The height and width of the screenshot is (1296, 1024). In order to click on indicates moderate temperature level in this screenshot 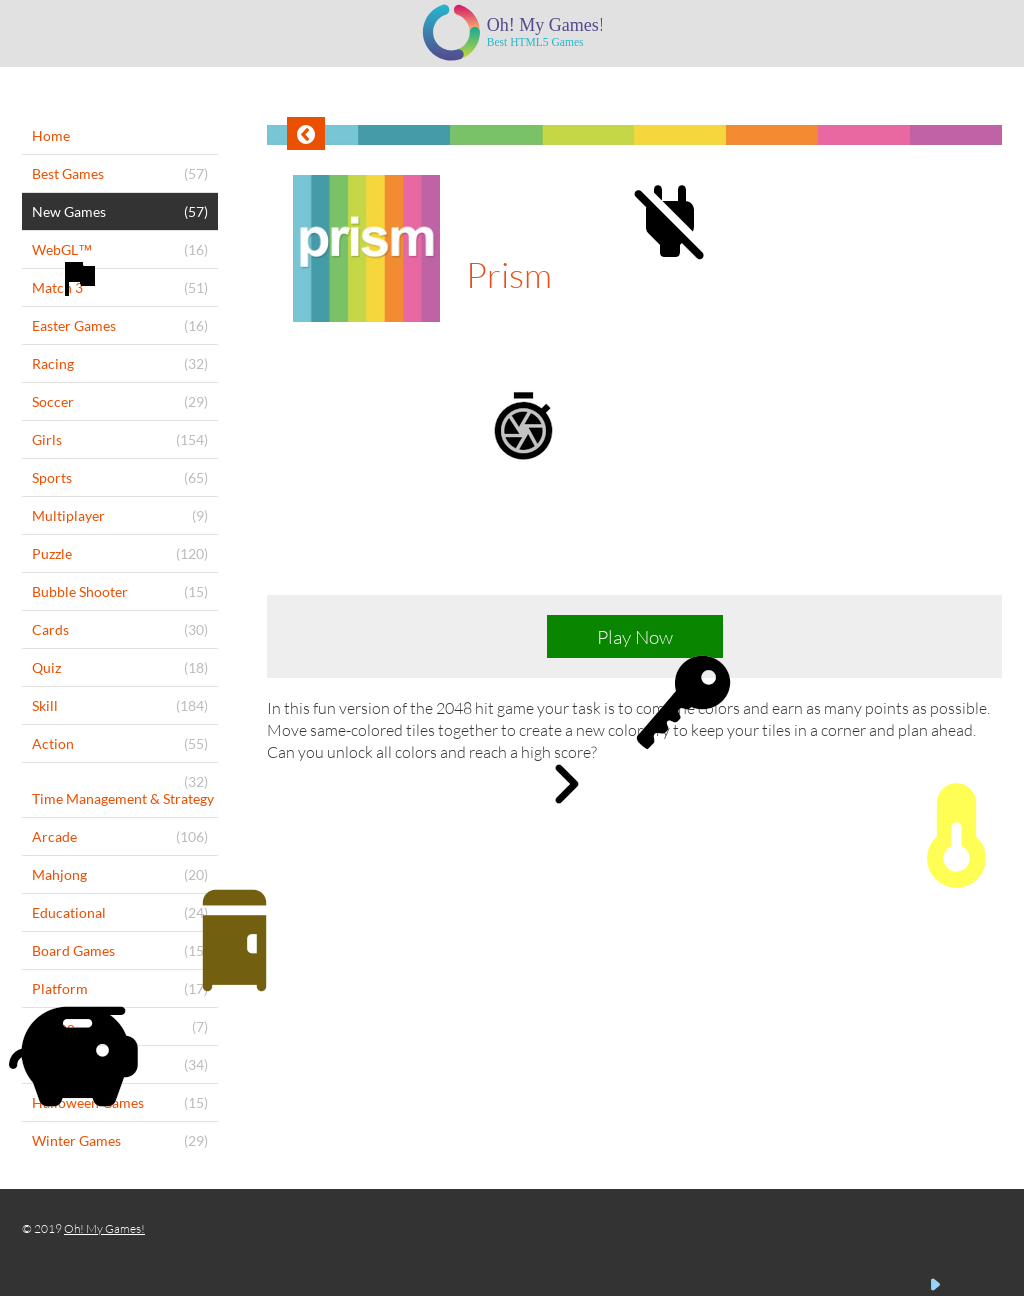, I will do `click(956, 835)`.